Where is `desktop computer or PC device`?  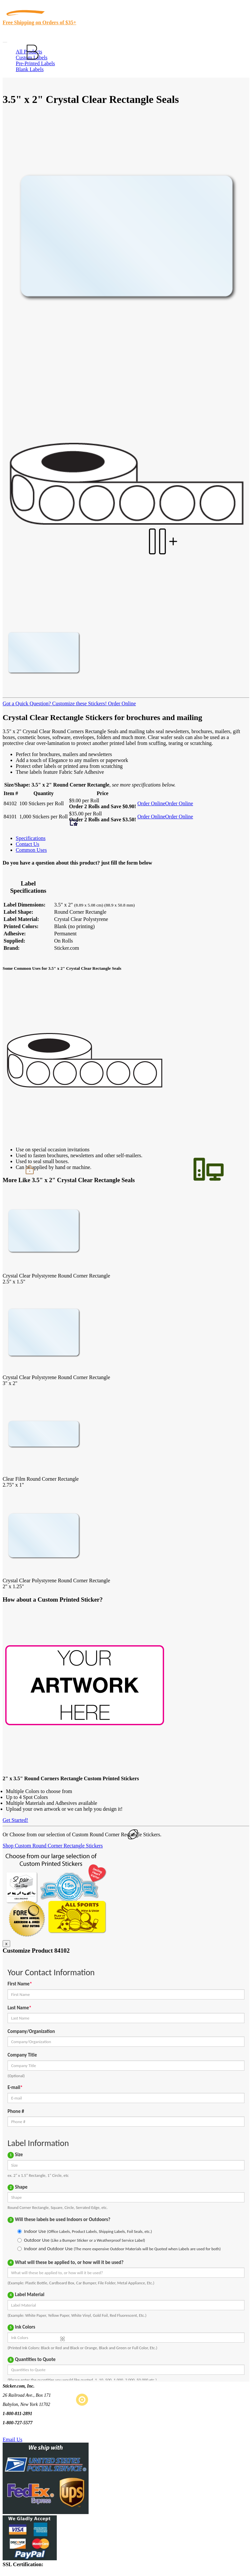
desktop computer or PC device is located at coordinates (208, 1169).